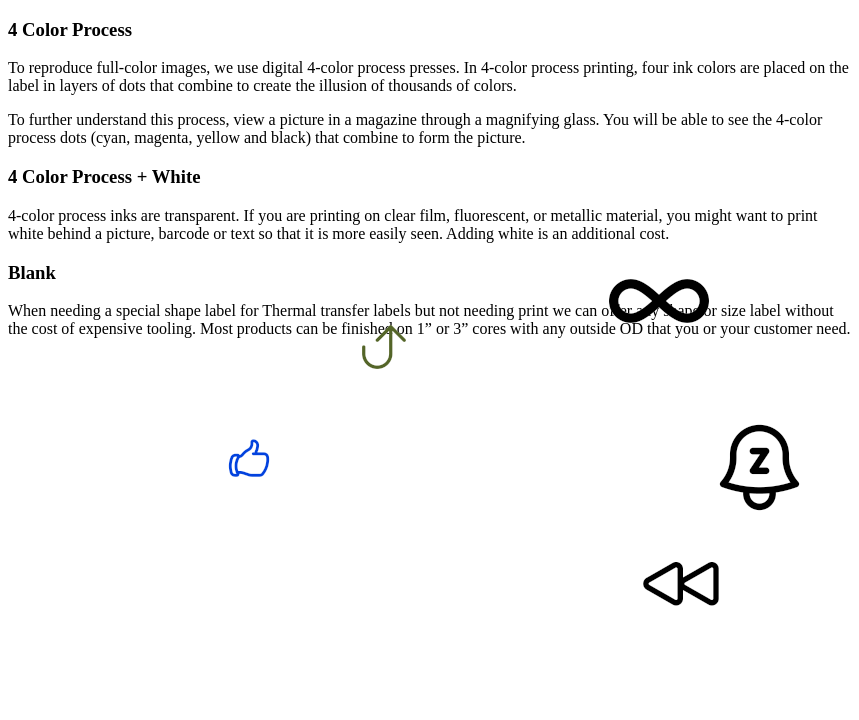 This screenshot has width=859, height=720. Describe the element at coordinates (249, 460) in the screenshot. I see `like or upvote content` at that location.